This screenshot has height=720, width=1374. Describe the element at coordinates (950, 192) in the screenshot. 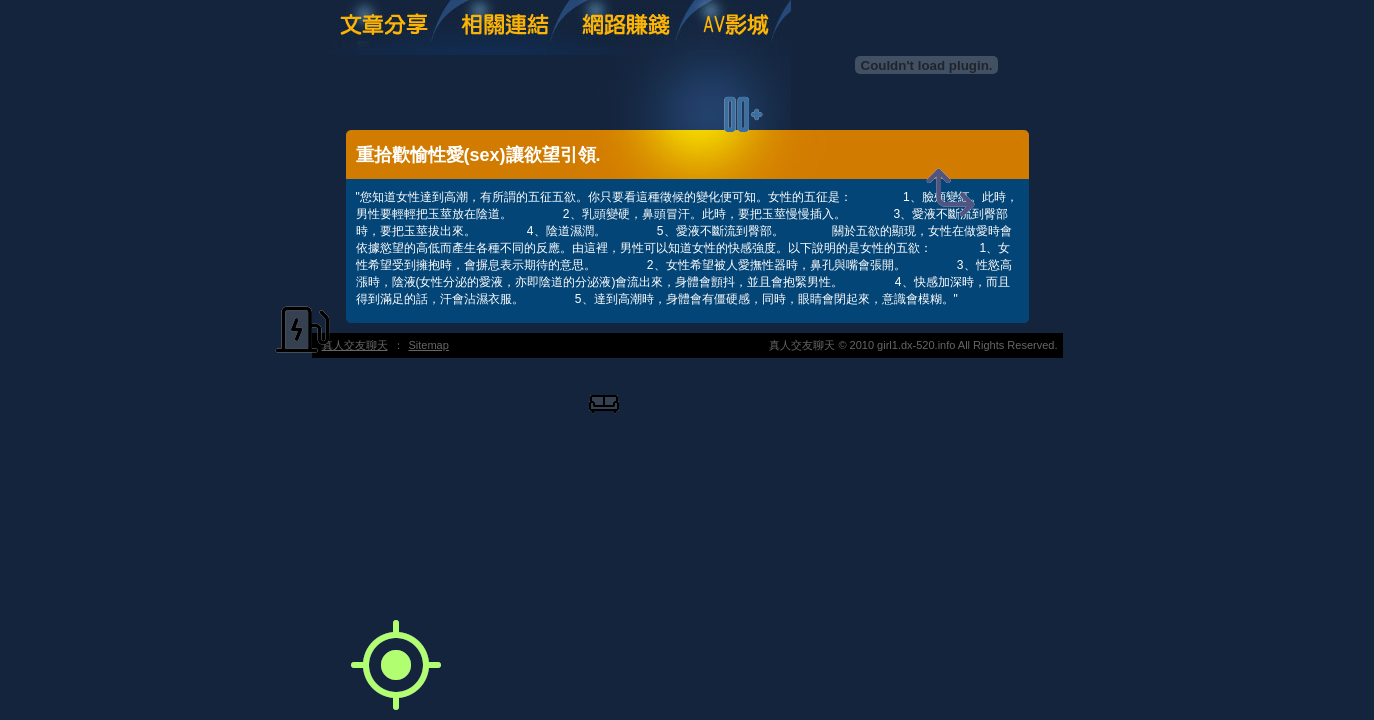

I see `open link in new window or tab` at that location.